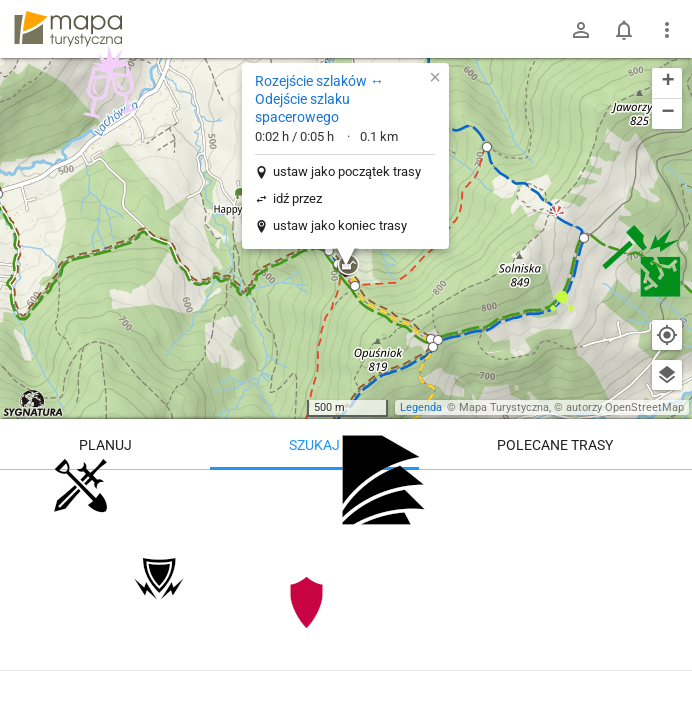 The image size is (692, 720). I want to click on celebrate an achievement or milestone, so click(110, 81).